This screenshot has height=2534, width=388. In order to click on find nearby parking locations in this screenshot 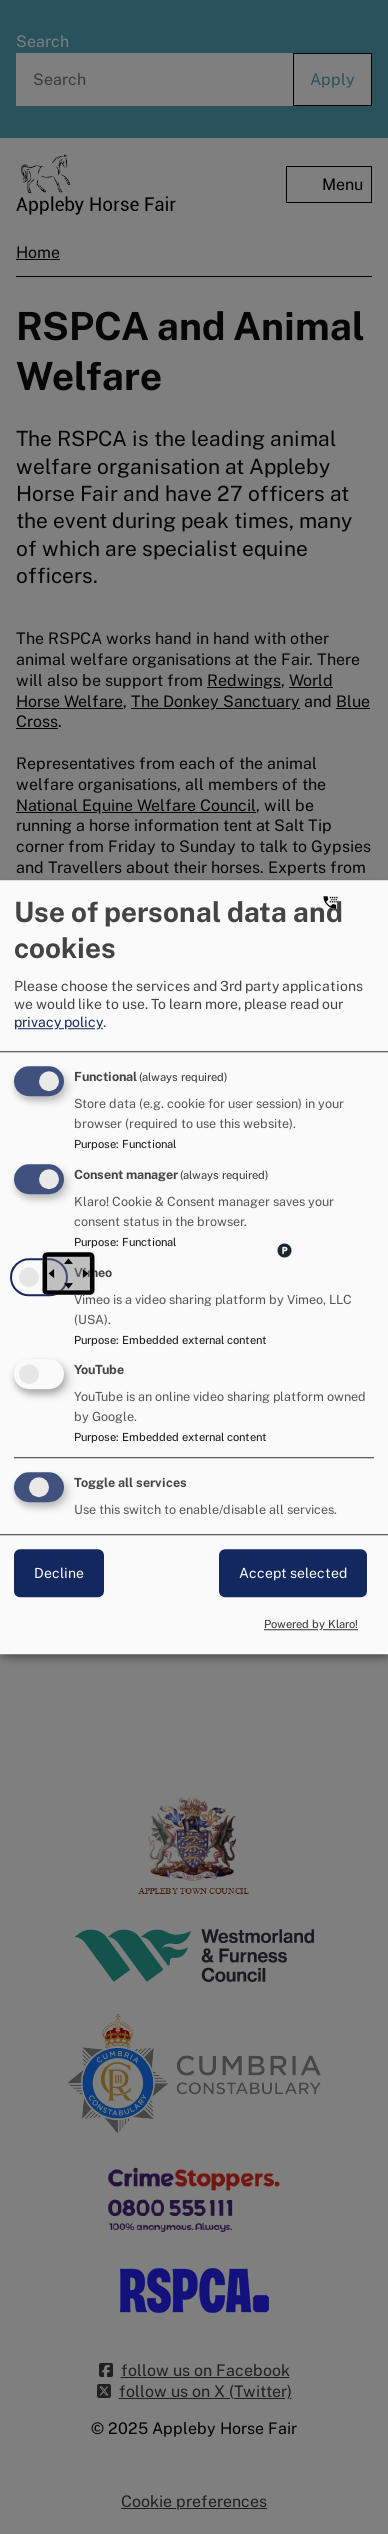, I will do `click(284, 1250)`.